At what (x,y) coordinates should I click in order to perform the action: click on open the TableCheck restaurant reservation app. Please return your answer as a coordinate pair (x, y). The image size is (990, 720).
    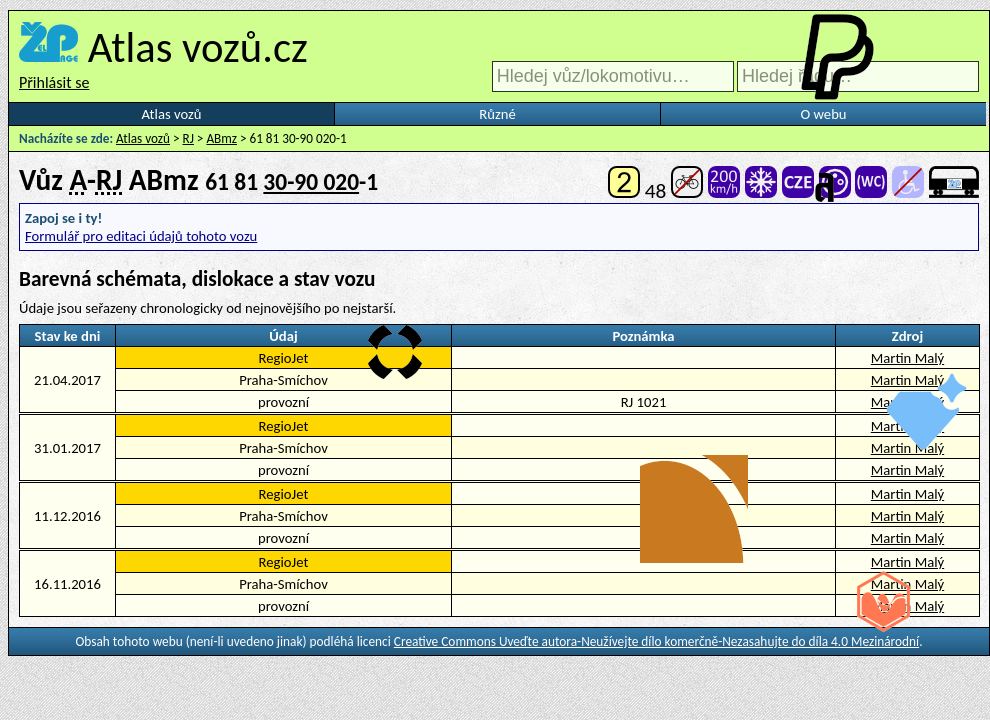
    Looking at the image, I should click on (395, 352).